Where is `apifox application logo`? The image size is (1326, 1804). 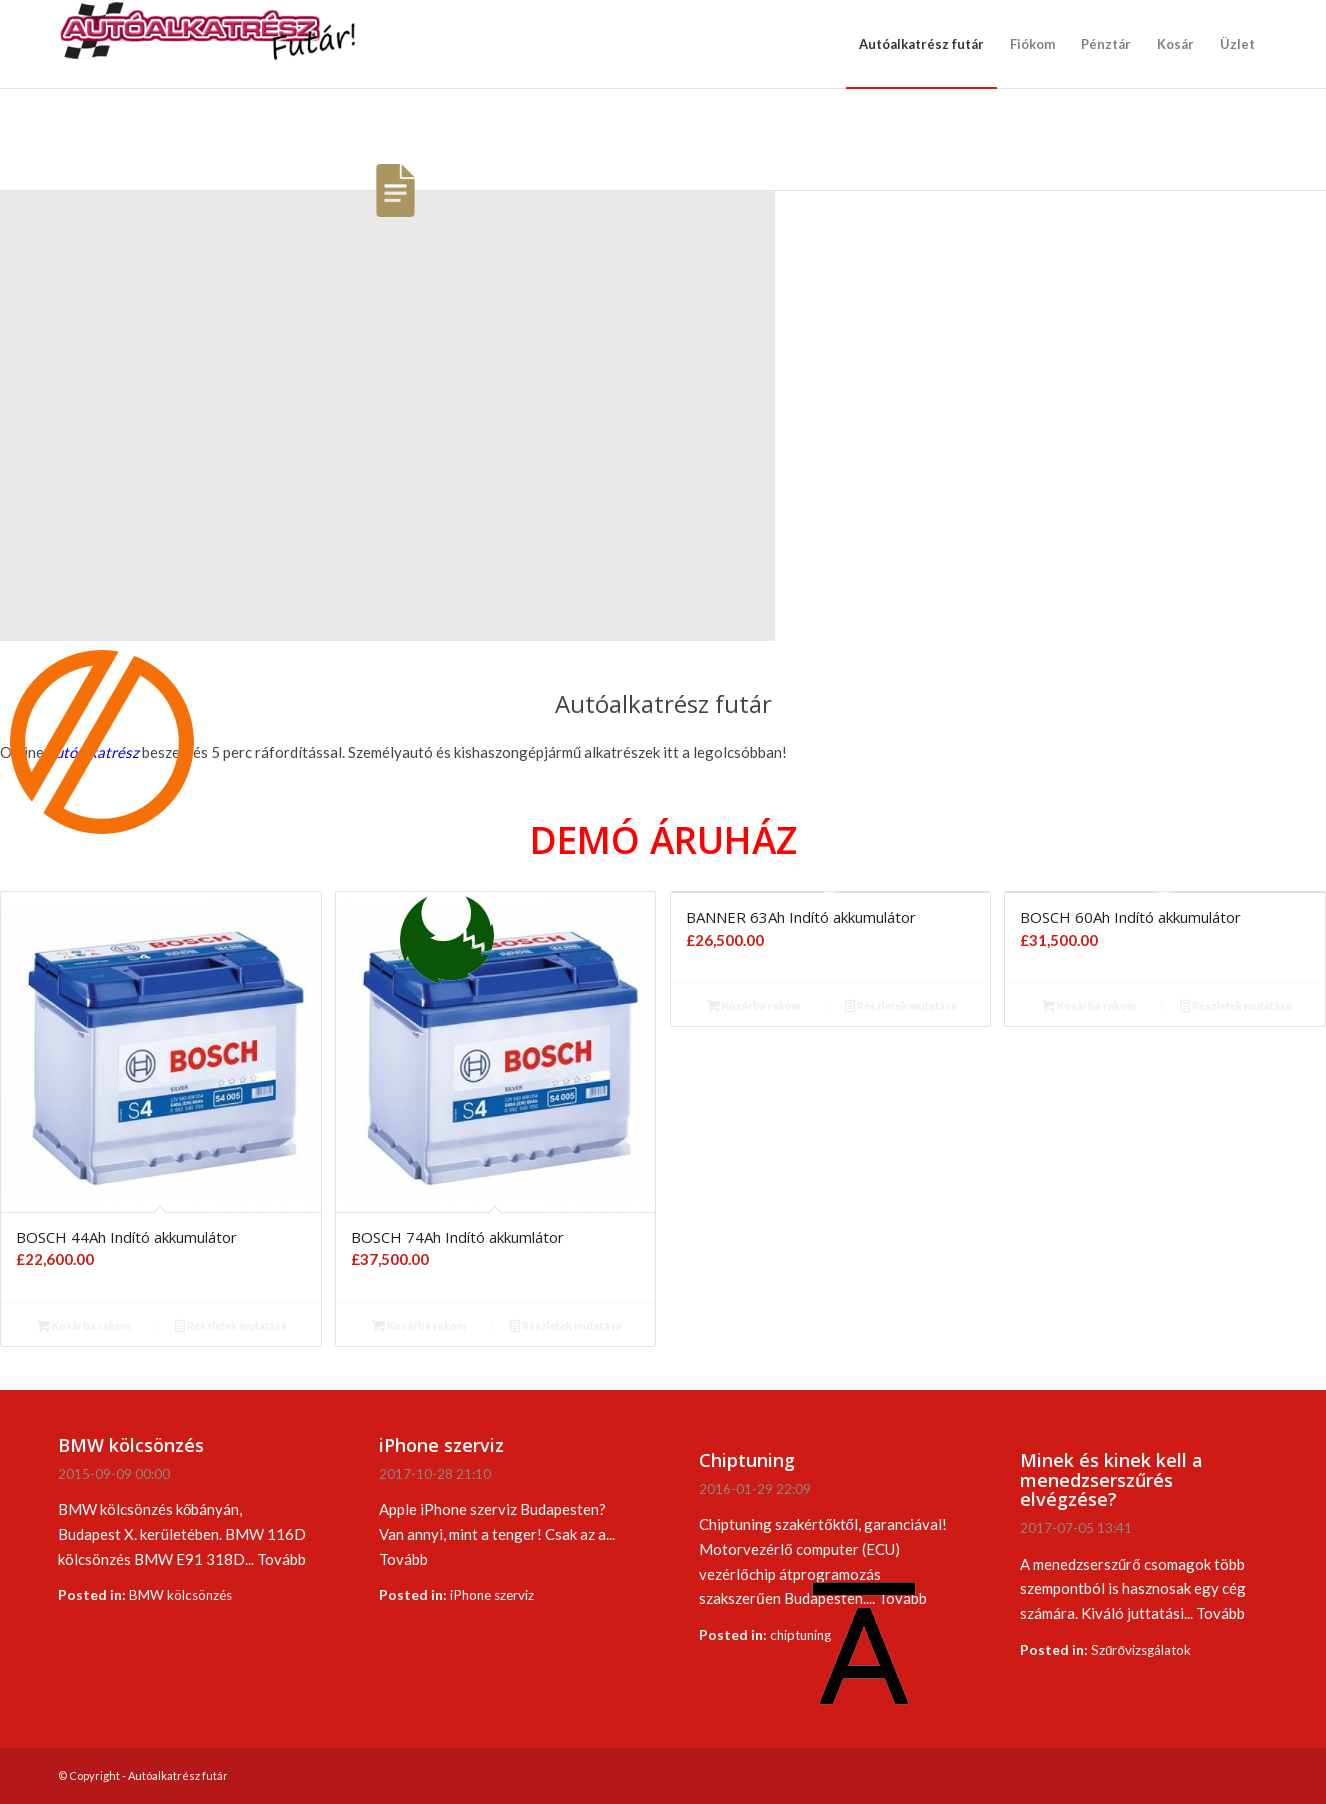 apifox application logo is located at coordinates (447, 940).